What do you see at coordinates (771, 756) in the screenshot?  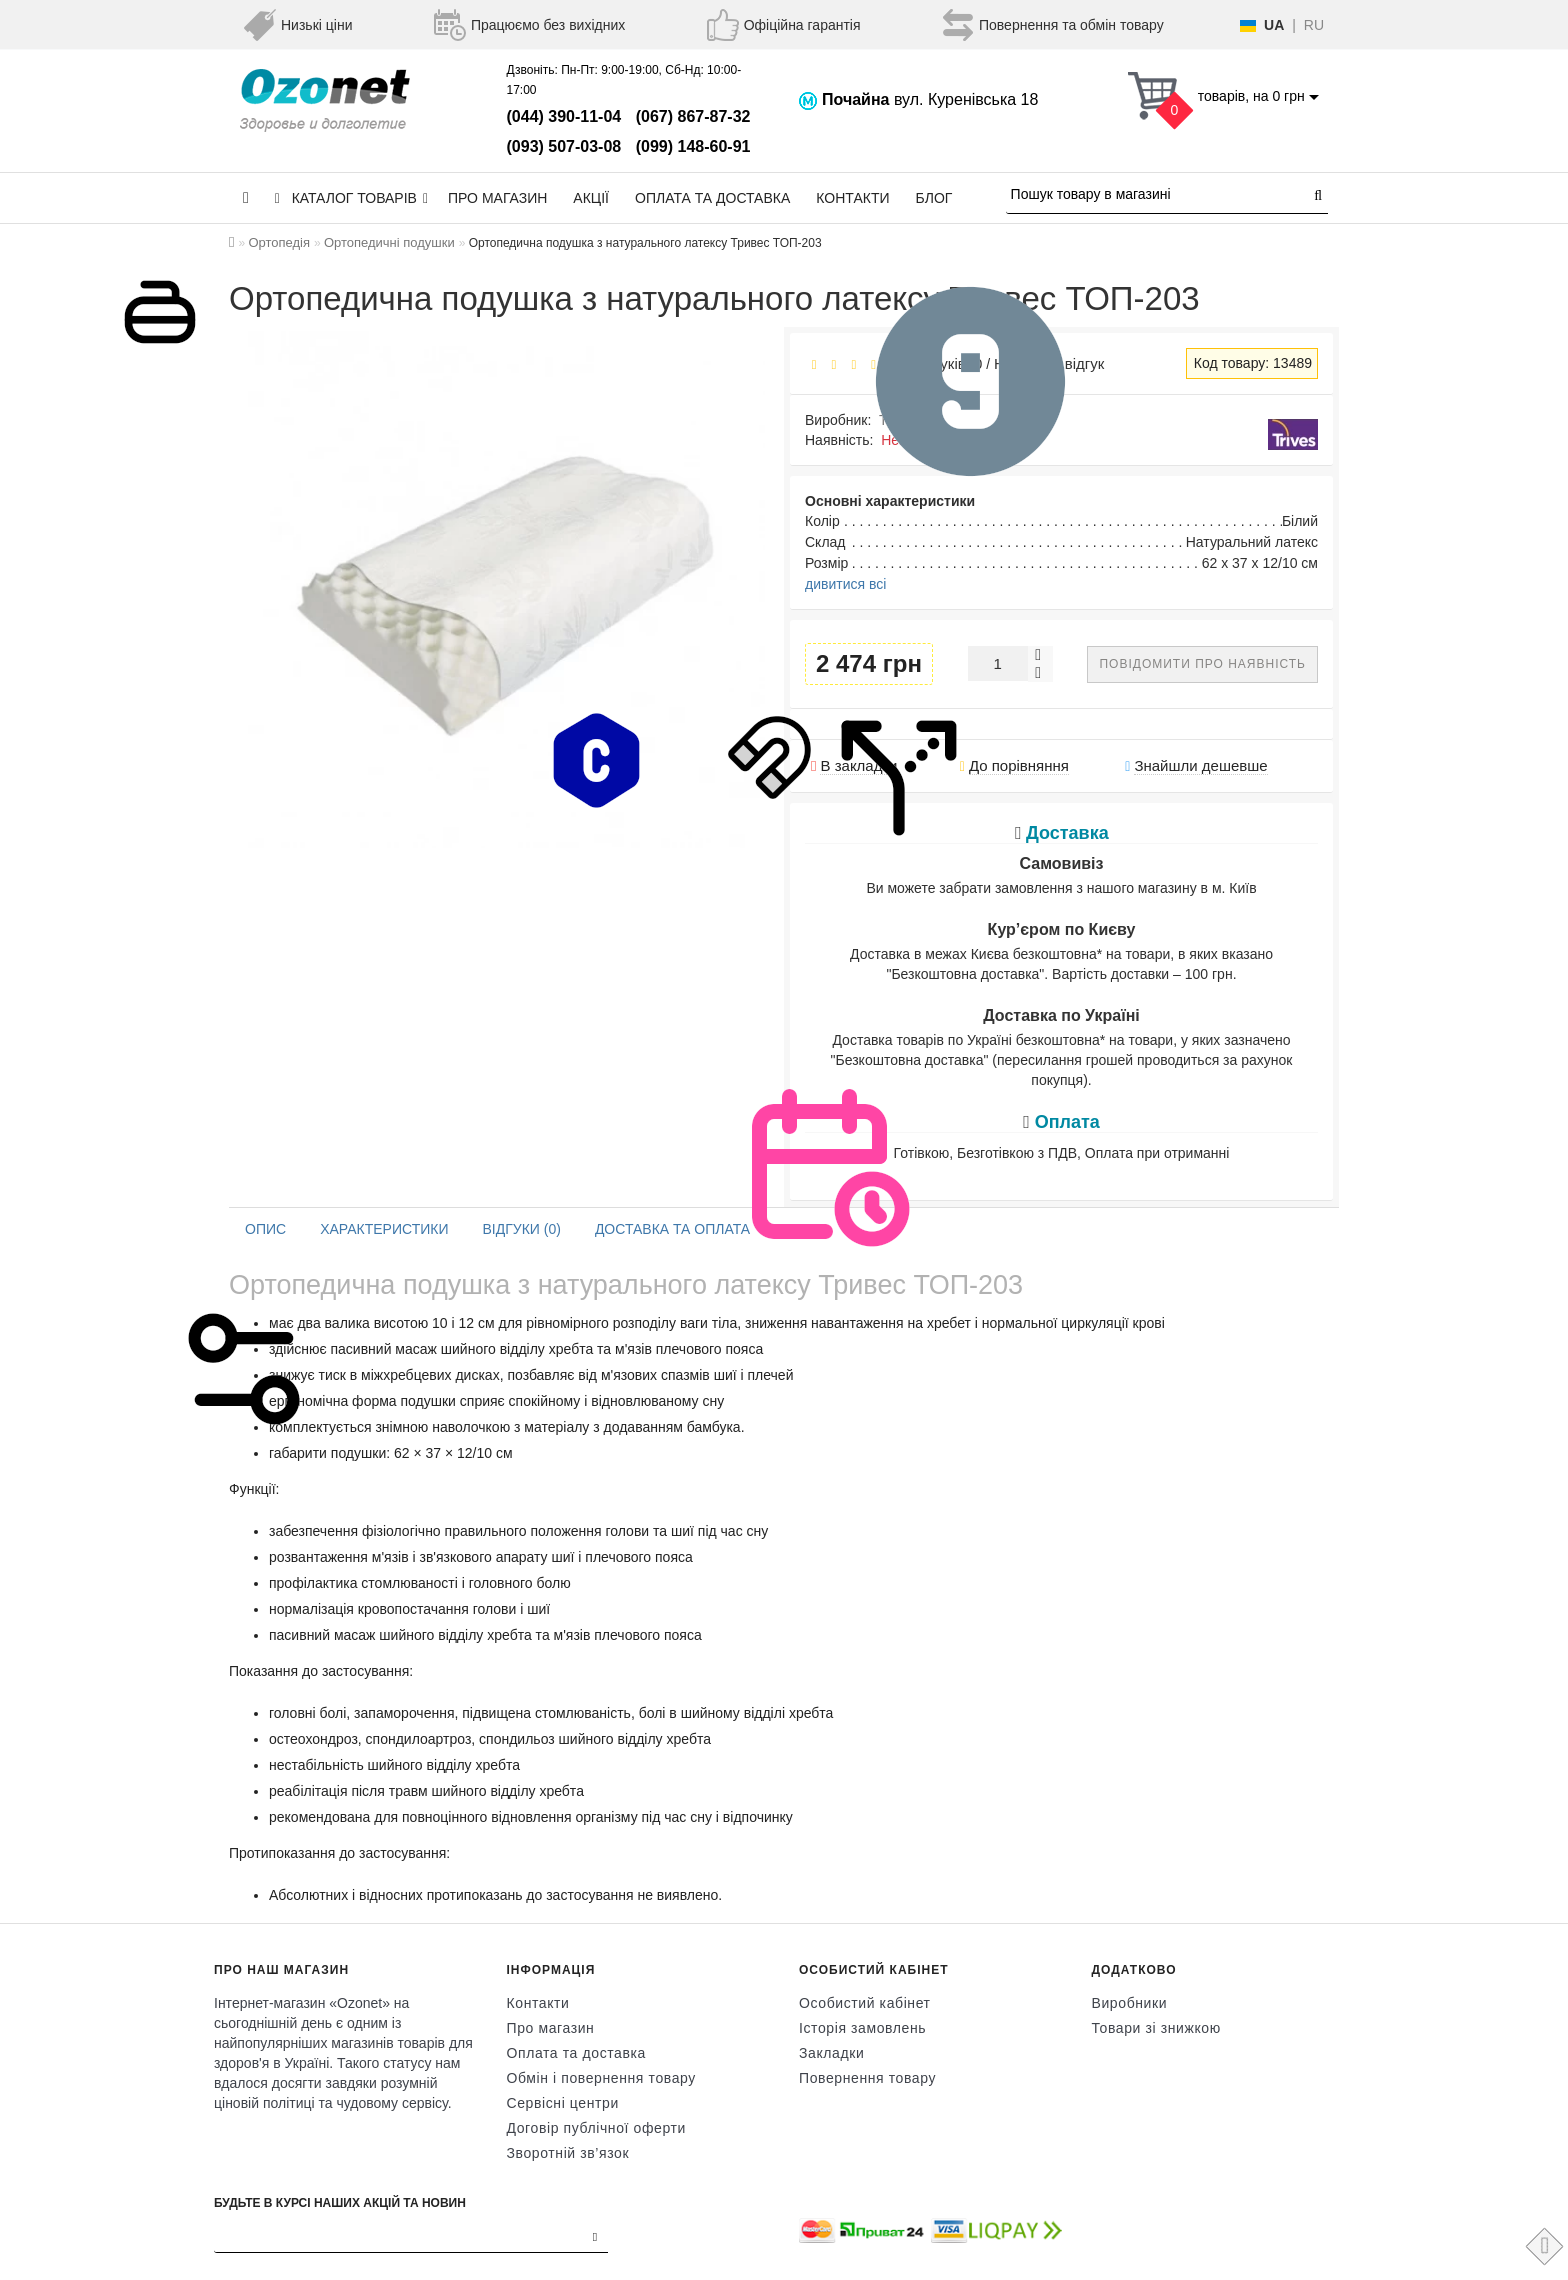 I see `attract or pin related items together` at bounding box center [771, 756].